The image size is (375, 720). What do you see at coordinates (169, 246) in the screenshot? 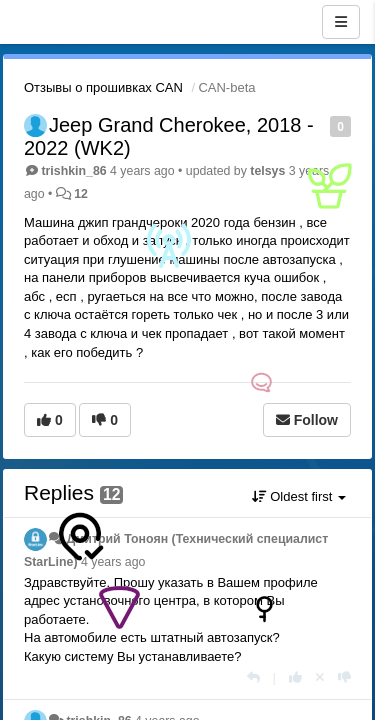
I see `broadcast or transmission status` at bounding box center [169, 246].